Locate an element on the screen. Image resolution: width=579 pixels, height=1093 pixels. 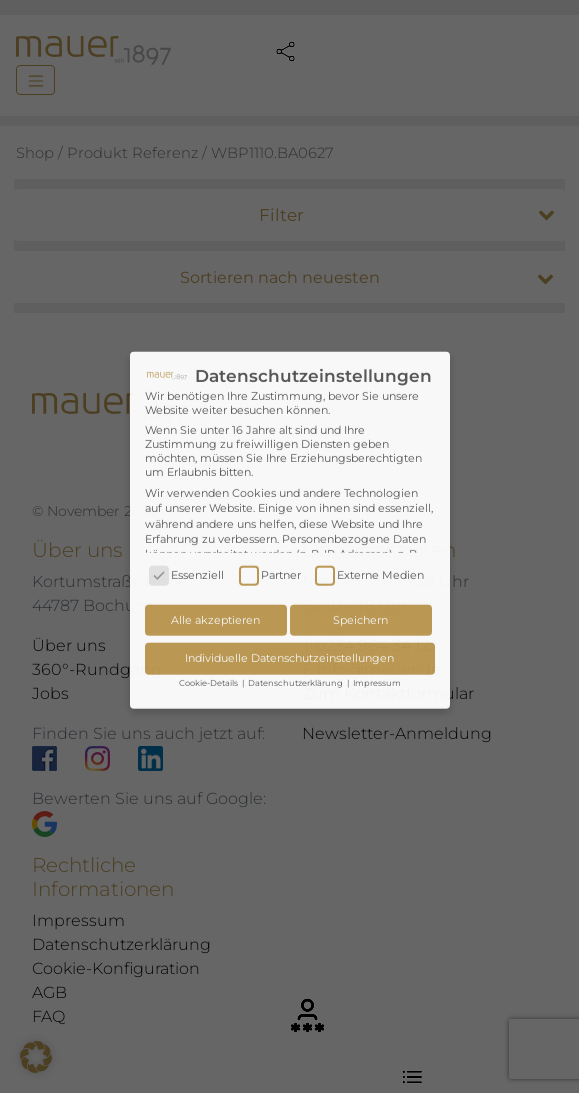
enter user password to sign in is located at coordinates (307, 1015).